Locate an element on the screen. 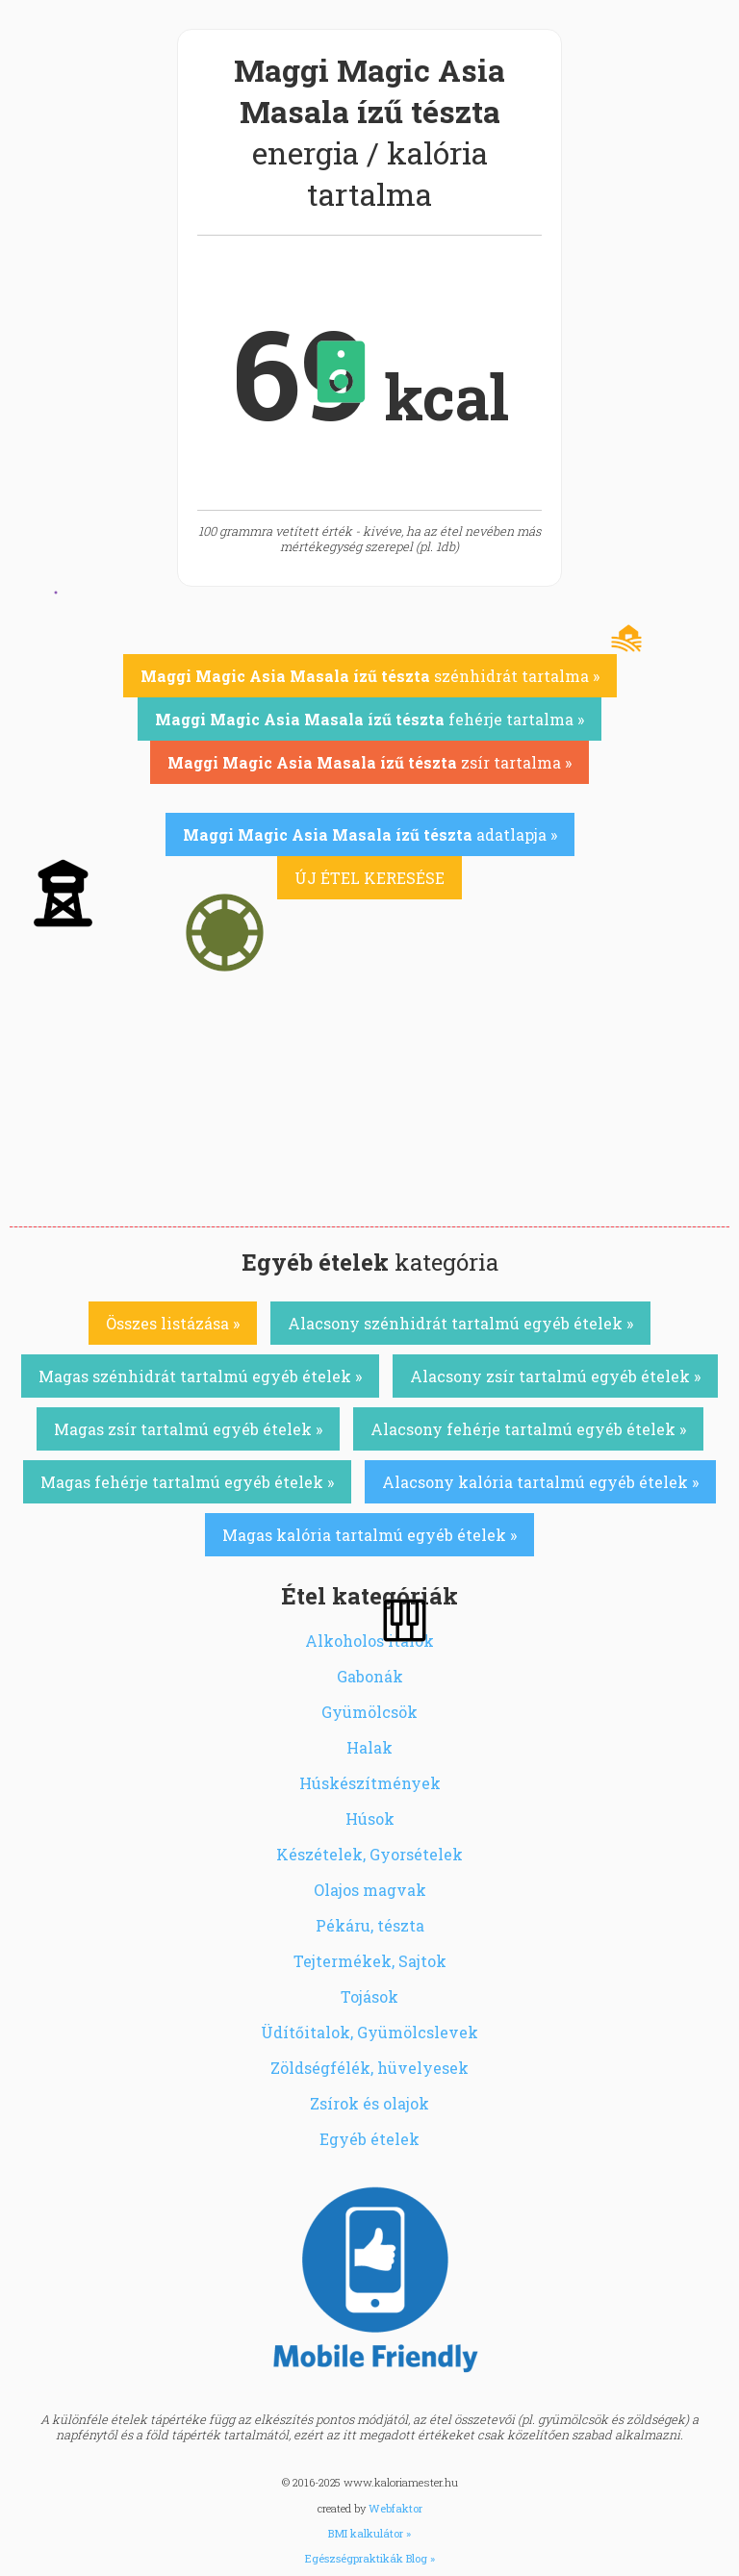  view observation tower or lookout point is located at coordinates (63, 893).